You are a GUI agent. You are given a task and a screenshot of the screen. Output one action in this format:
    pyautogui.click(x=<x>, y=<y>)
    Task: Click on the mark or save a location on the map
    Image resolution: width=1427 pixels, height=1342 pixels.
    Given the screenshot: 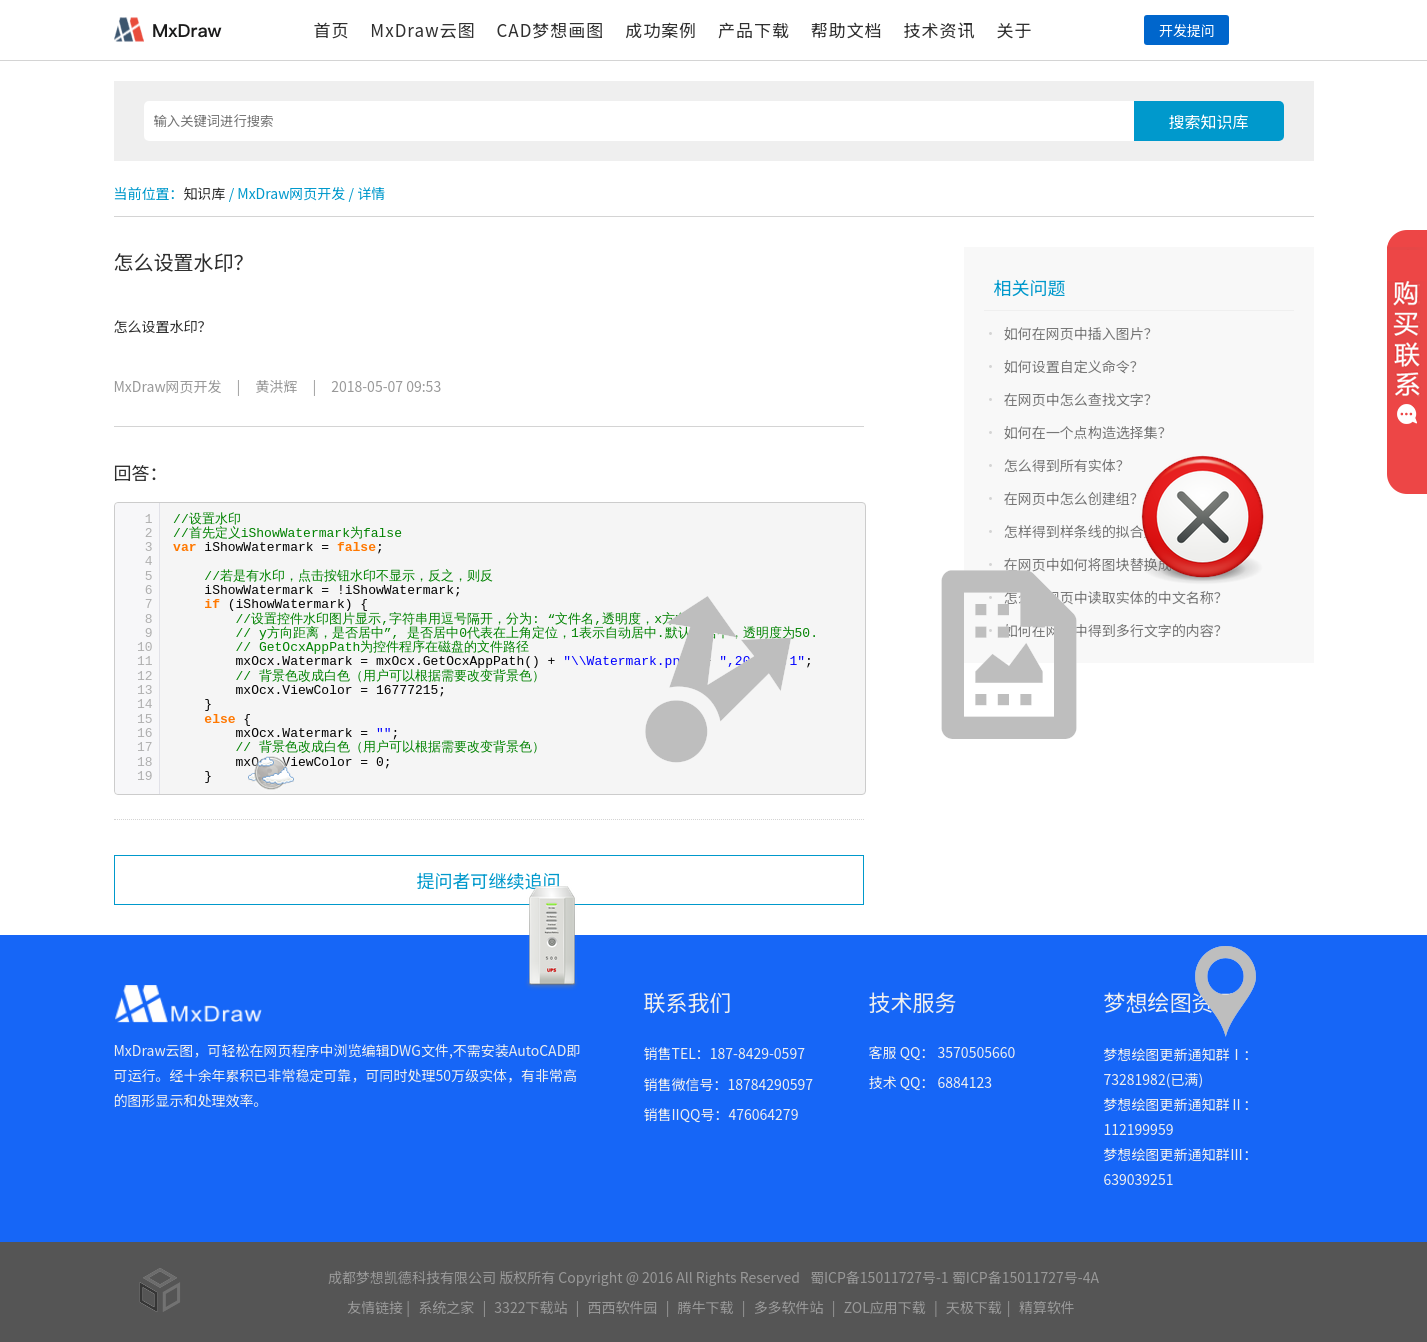 What is the action you would take?
    pyautogui.click(x=1225, y=994)
    